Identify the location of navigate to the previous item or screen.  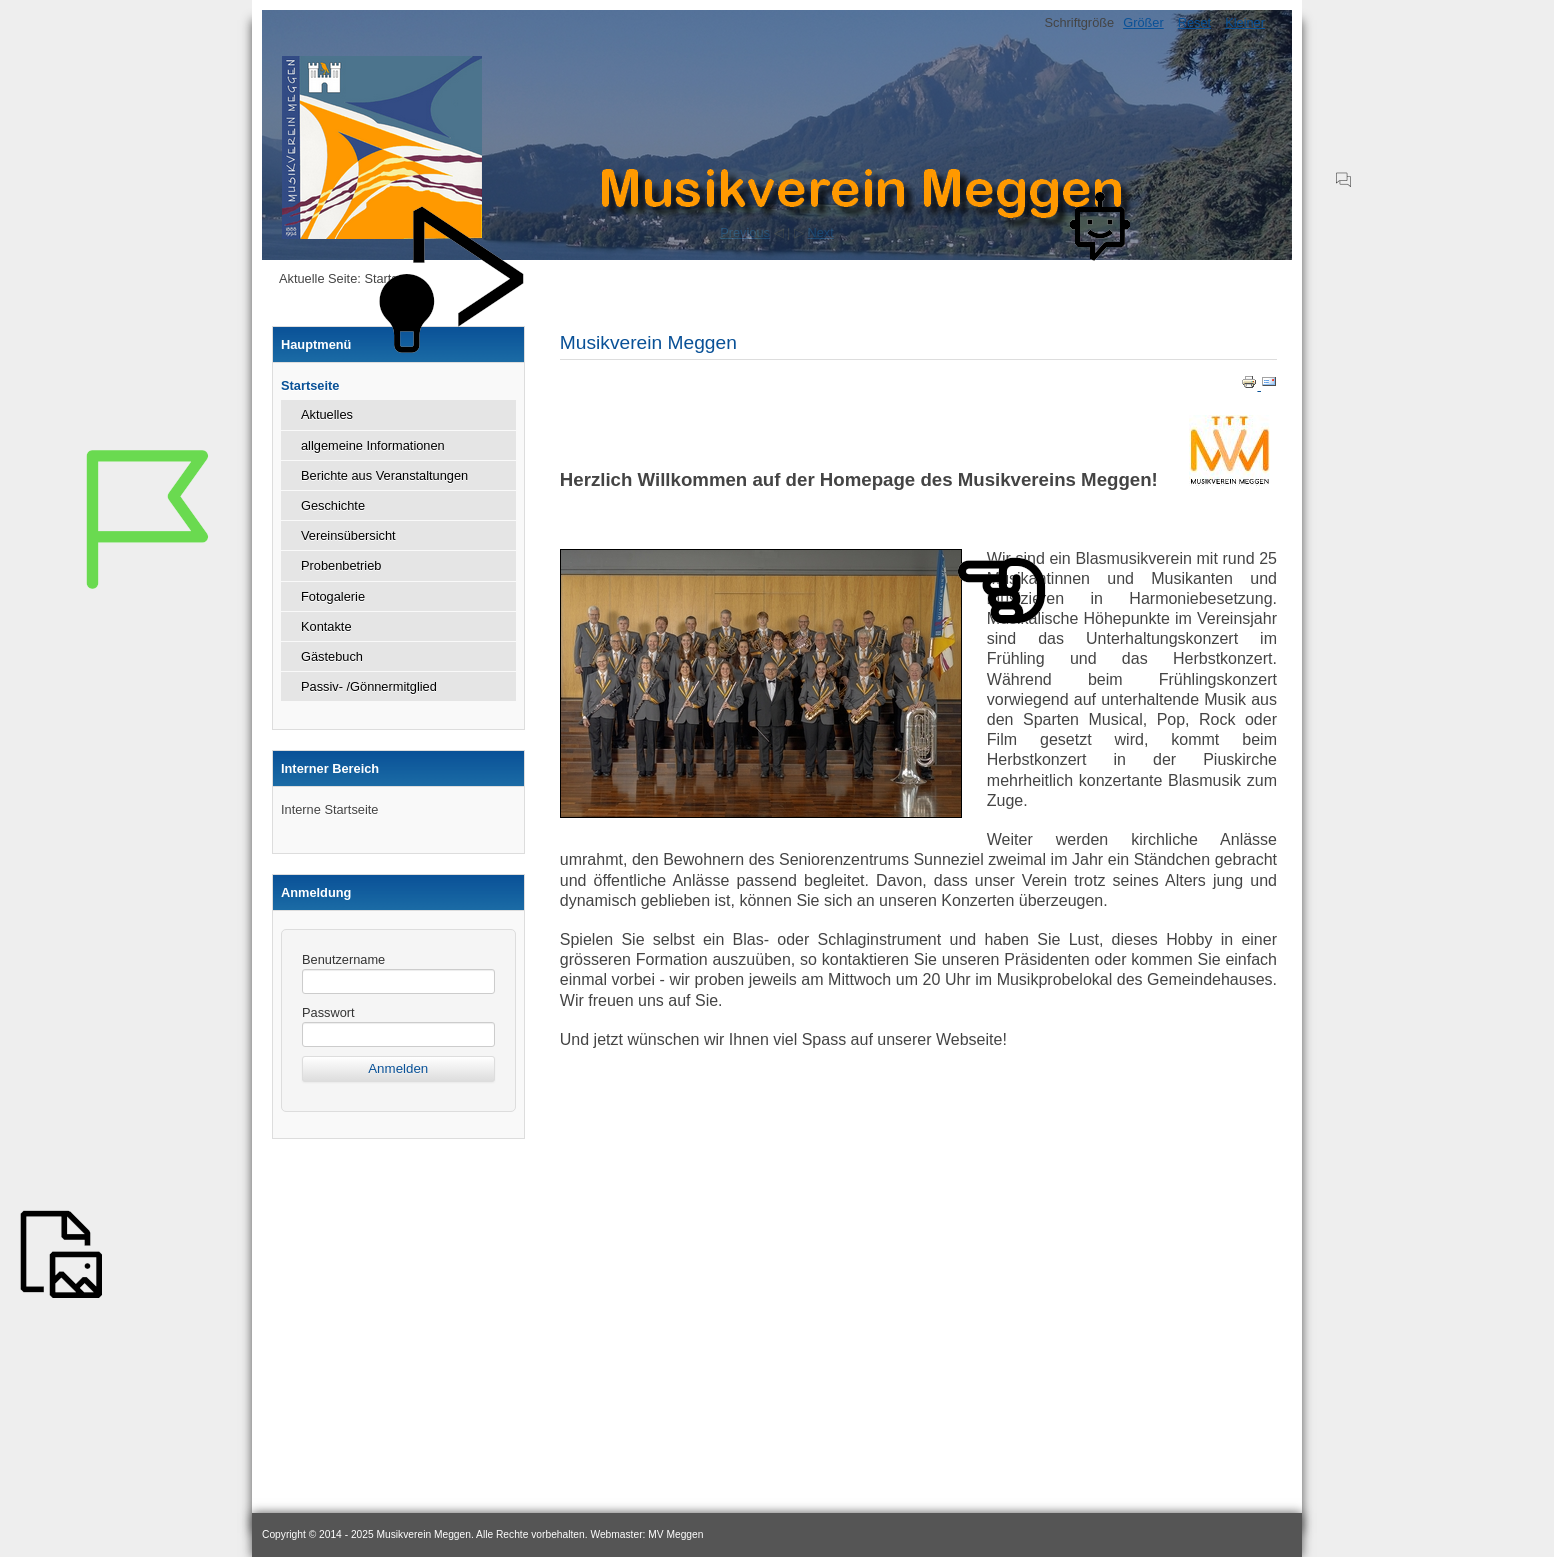
(1001, 590).